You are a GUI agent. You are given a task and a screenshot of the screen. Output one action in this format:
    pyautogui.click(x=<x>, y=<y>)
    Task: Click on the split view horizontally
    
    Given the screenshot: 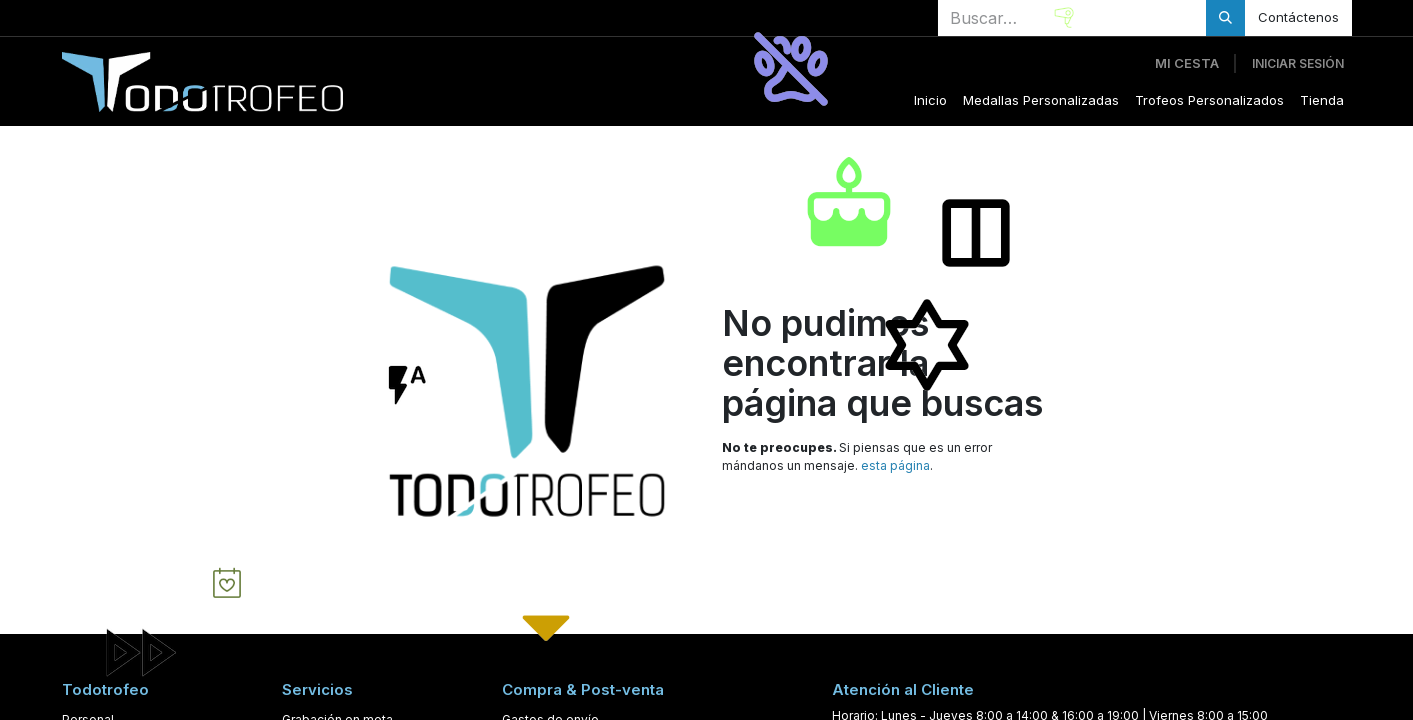 What is the action you would take?
    pyautogui.click(x=976, y=233)
    